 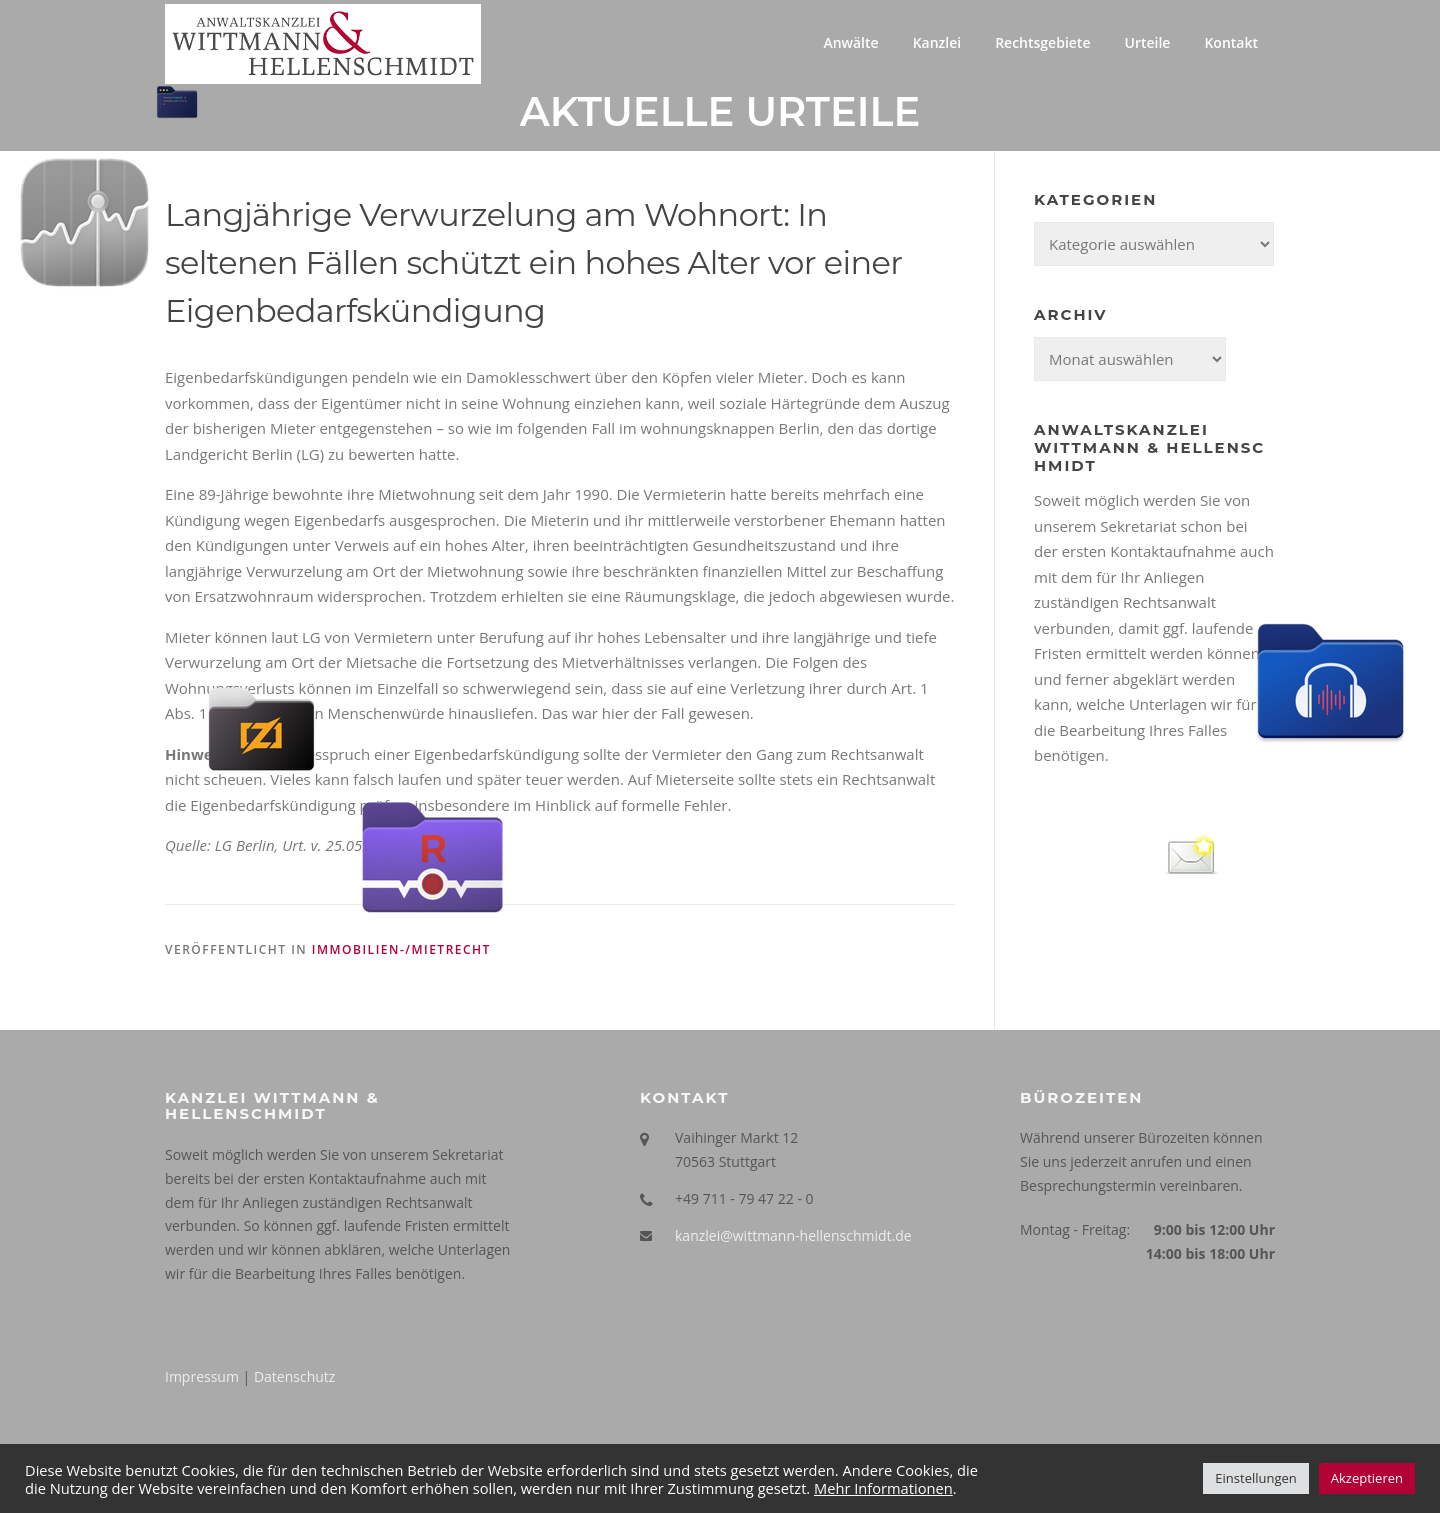 What do you see at coordinates (1330, 685) in the screenshot?
I see `open audacity project files folder` at bounding box center [1330, 685].